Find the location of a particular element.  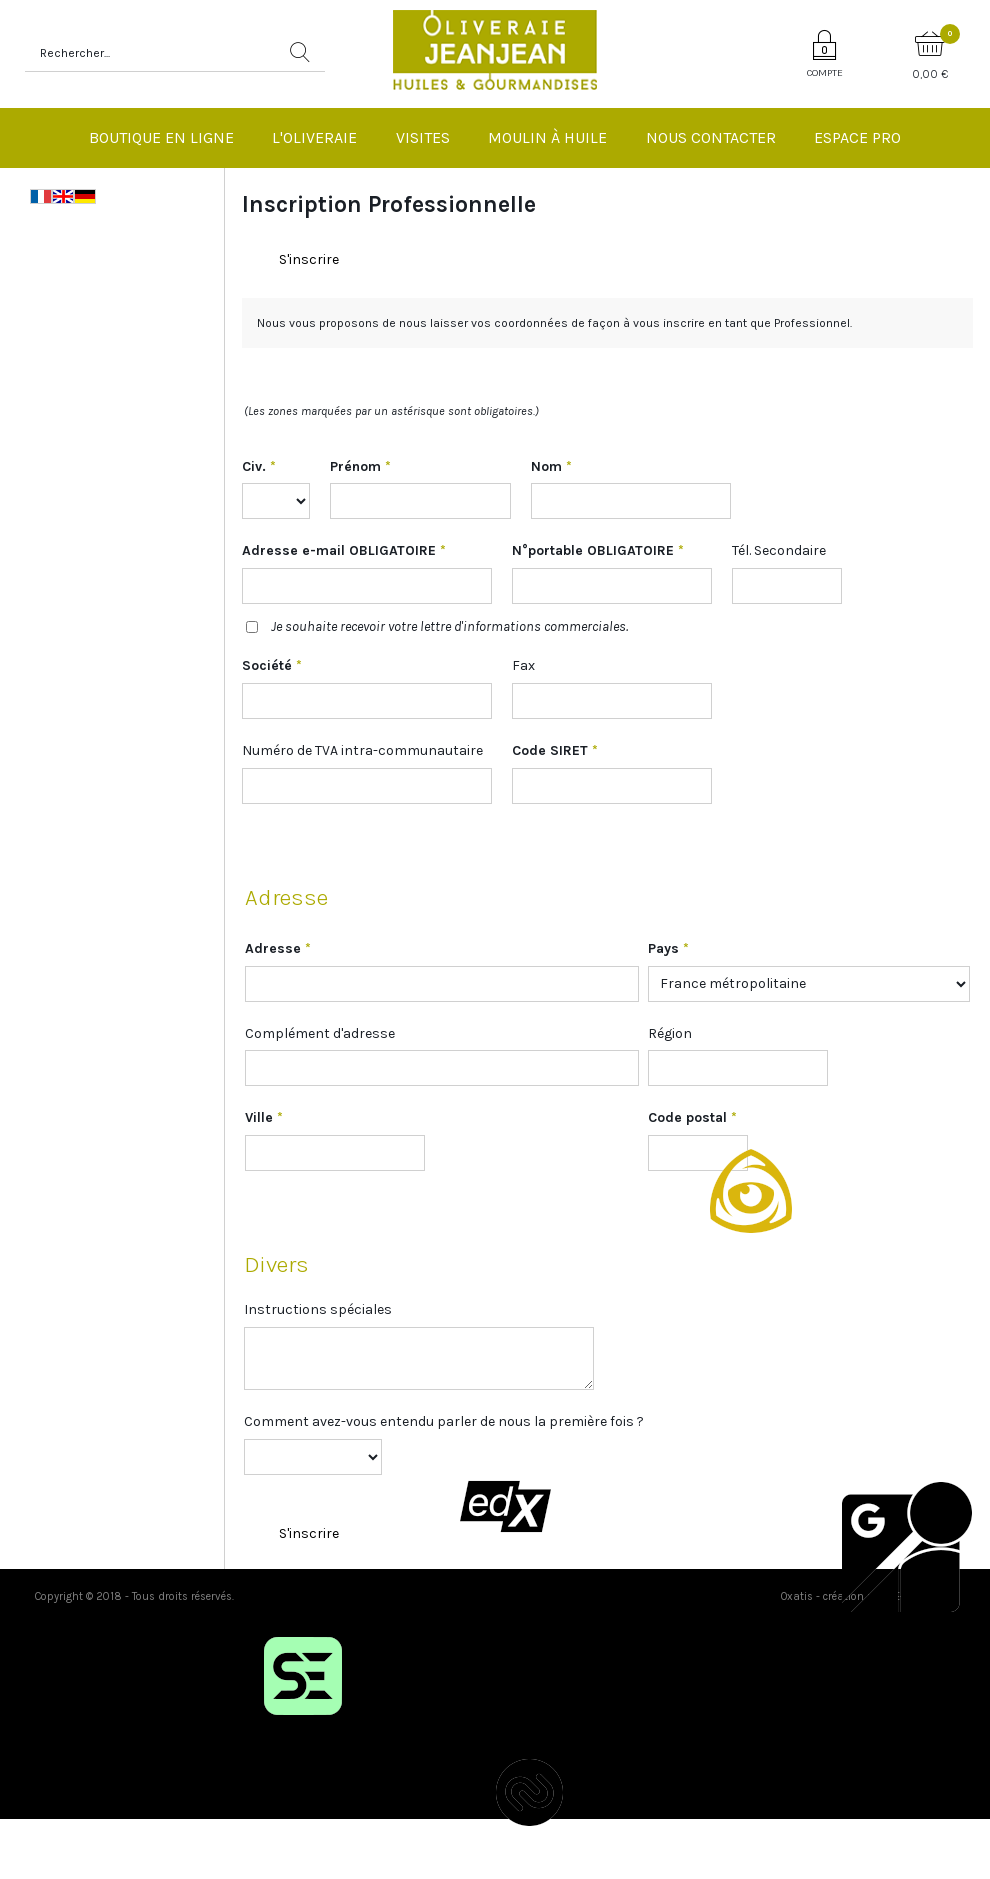

open Subtitle Edit application is located at coordinates (303, 1676).